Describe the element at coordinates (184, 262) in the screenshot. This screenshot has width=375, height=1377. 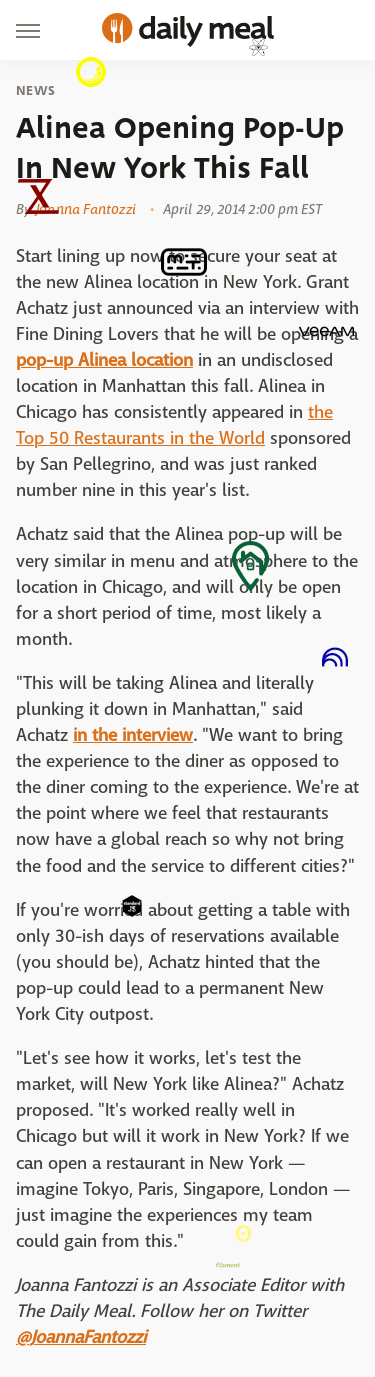
I see `open monkeytype typing test website` at that location.